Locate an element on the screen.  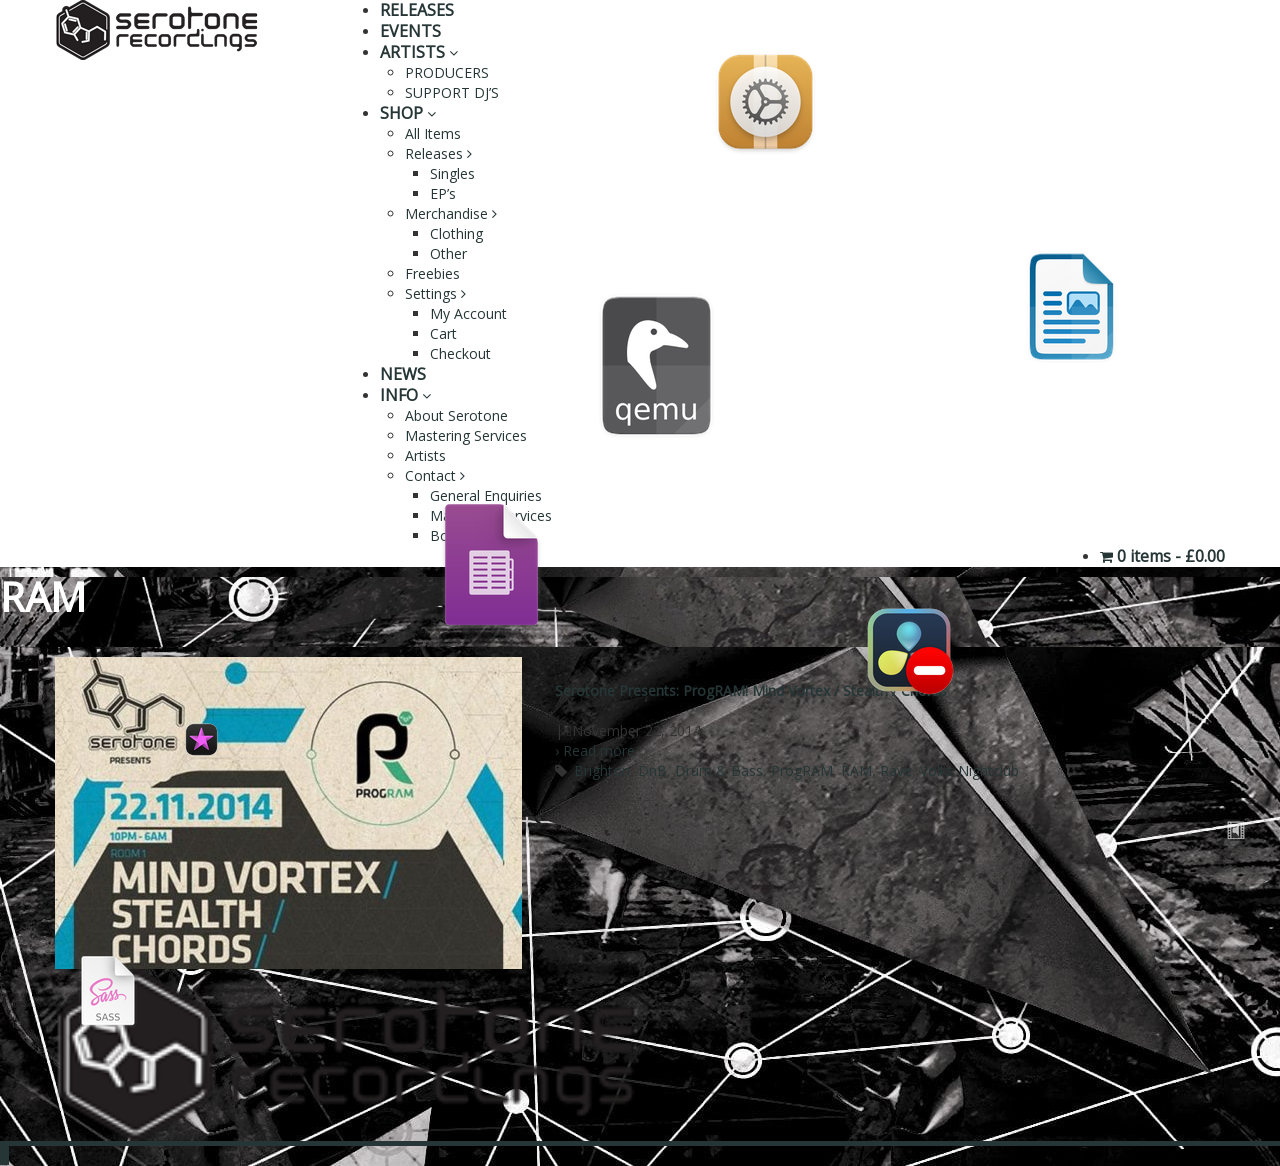
executable application file is located at coordinates (765, 100).